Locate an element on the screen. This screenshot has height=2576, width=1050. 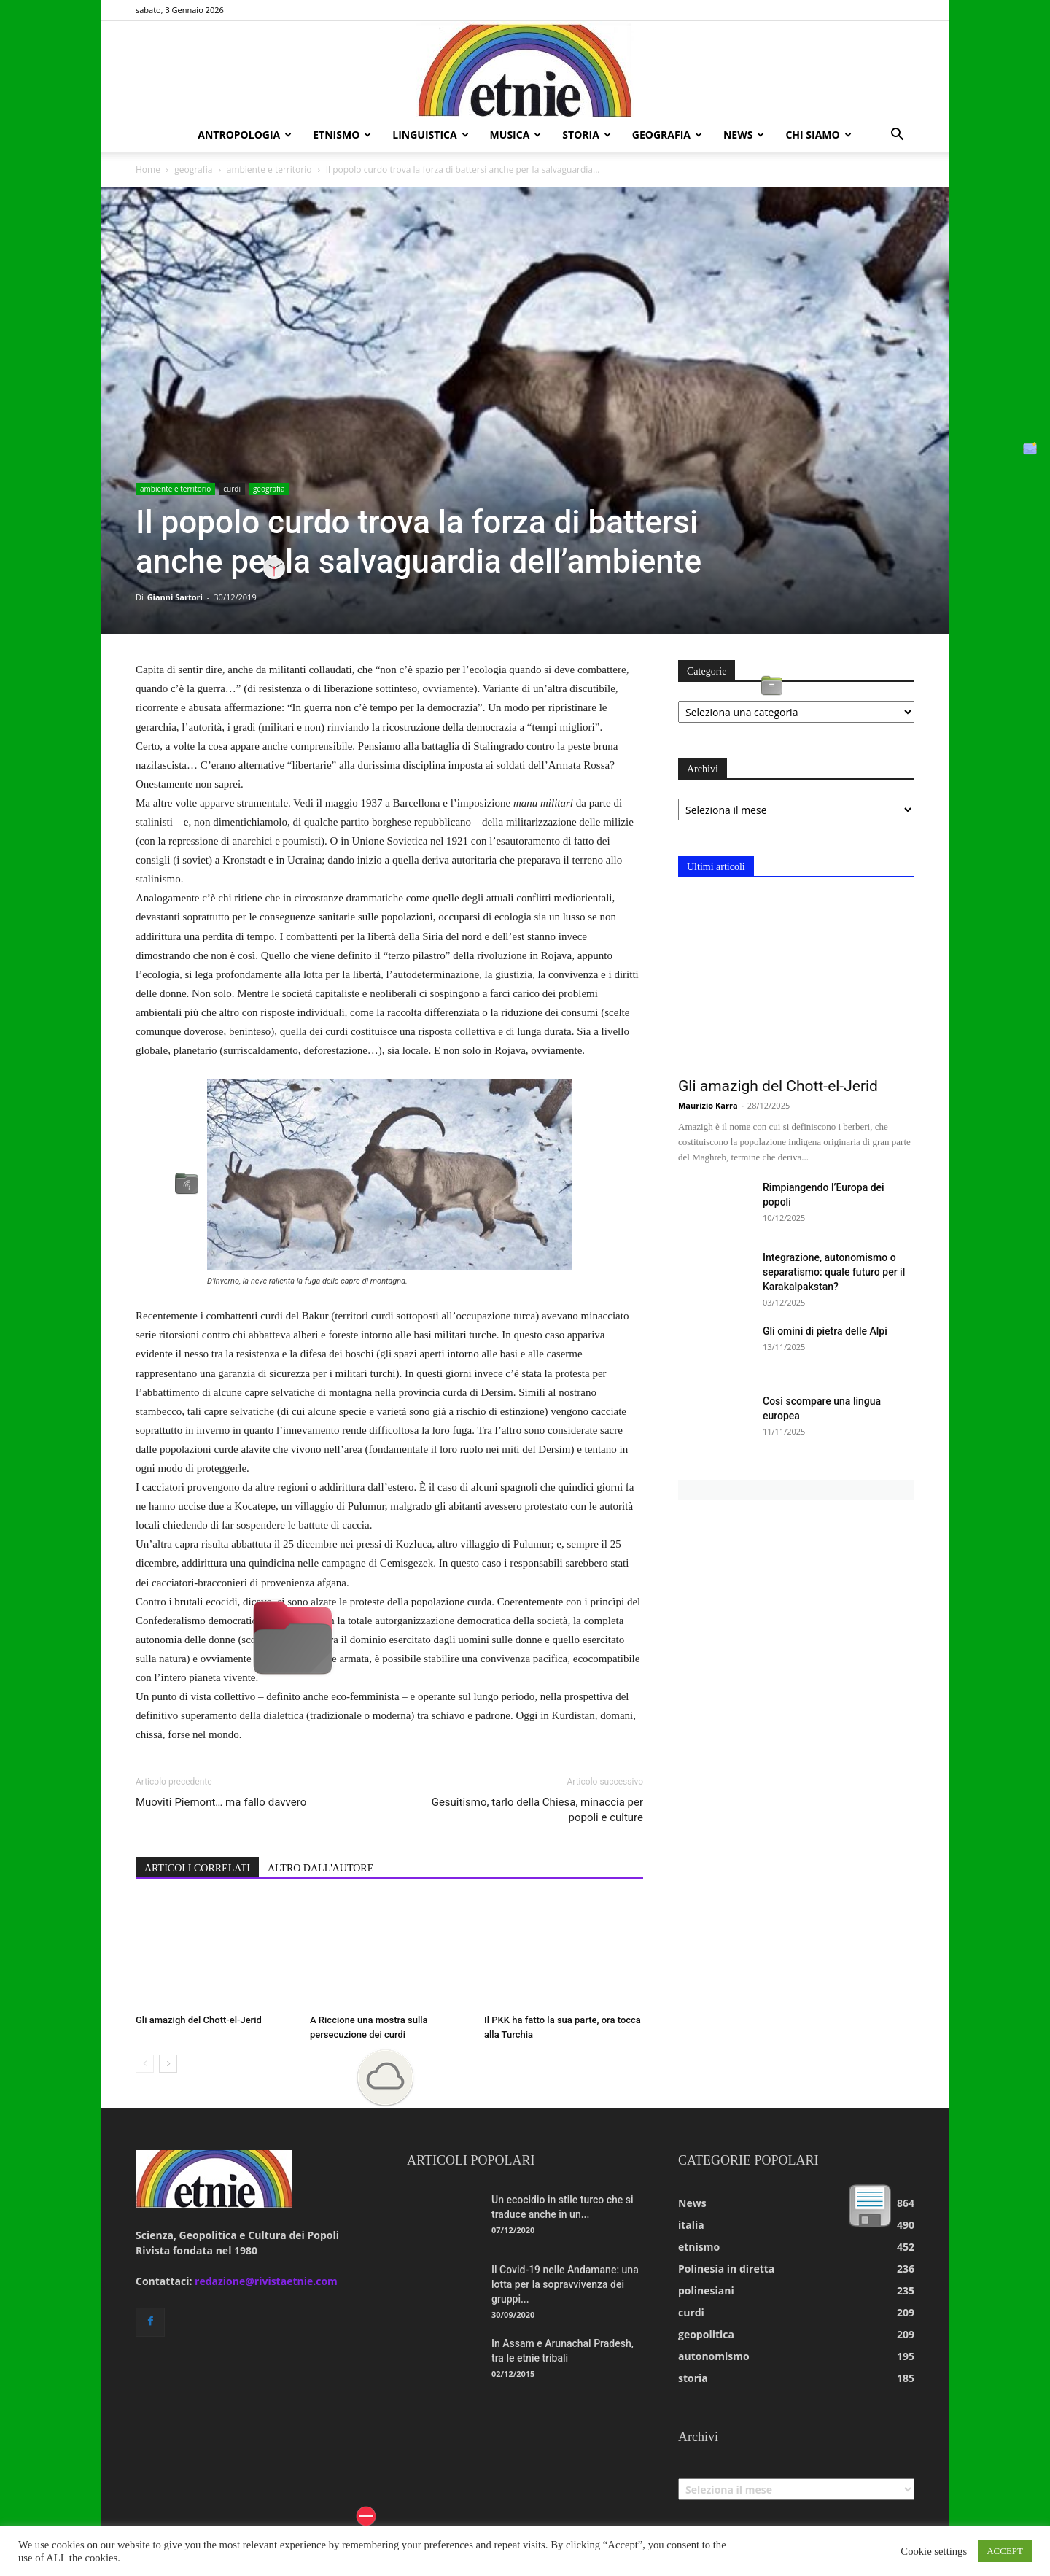
save the current file or document is located at coordinates (870, 2205).